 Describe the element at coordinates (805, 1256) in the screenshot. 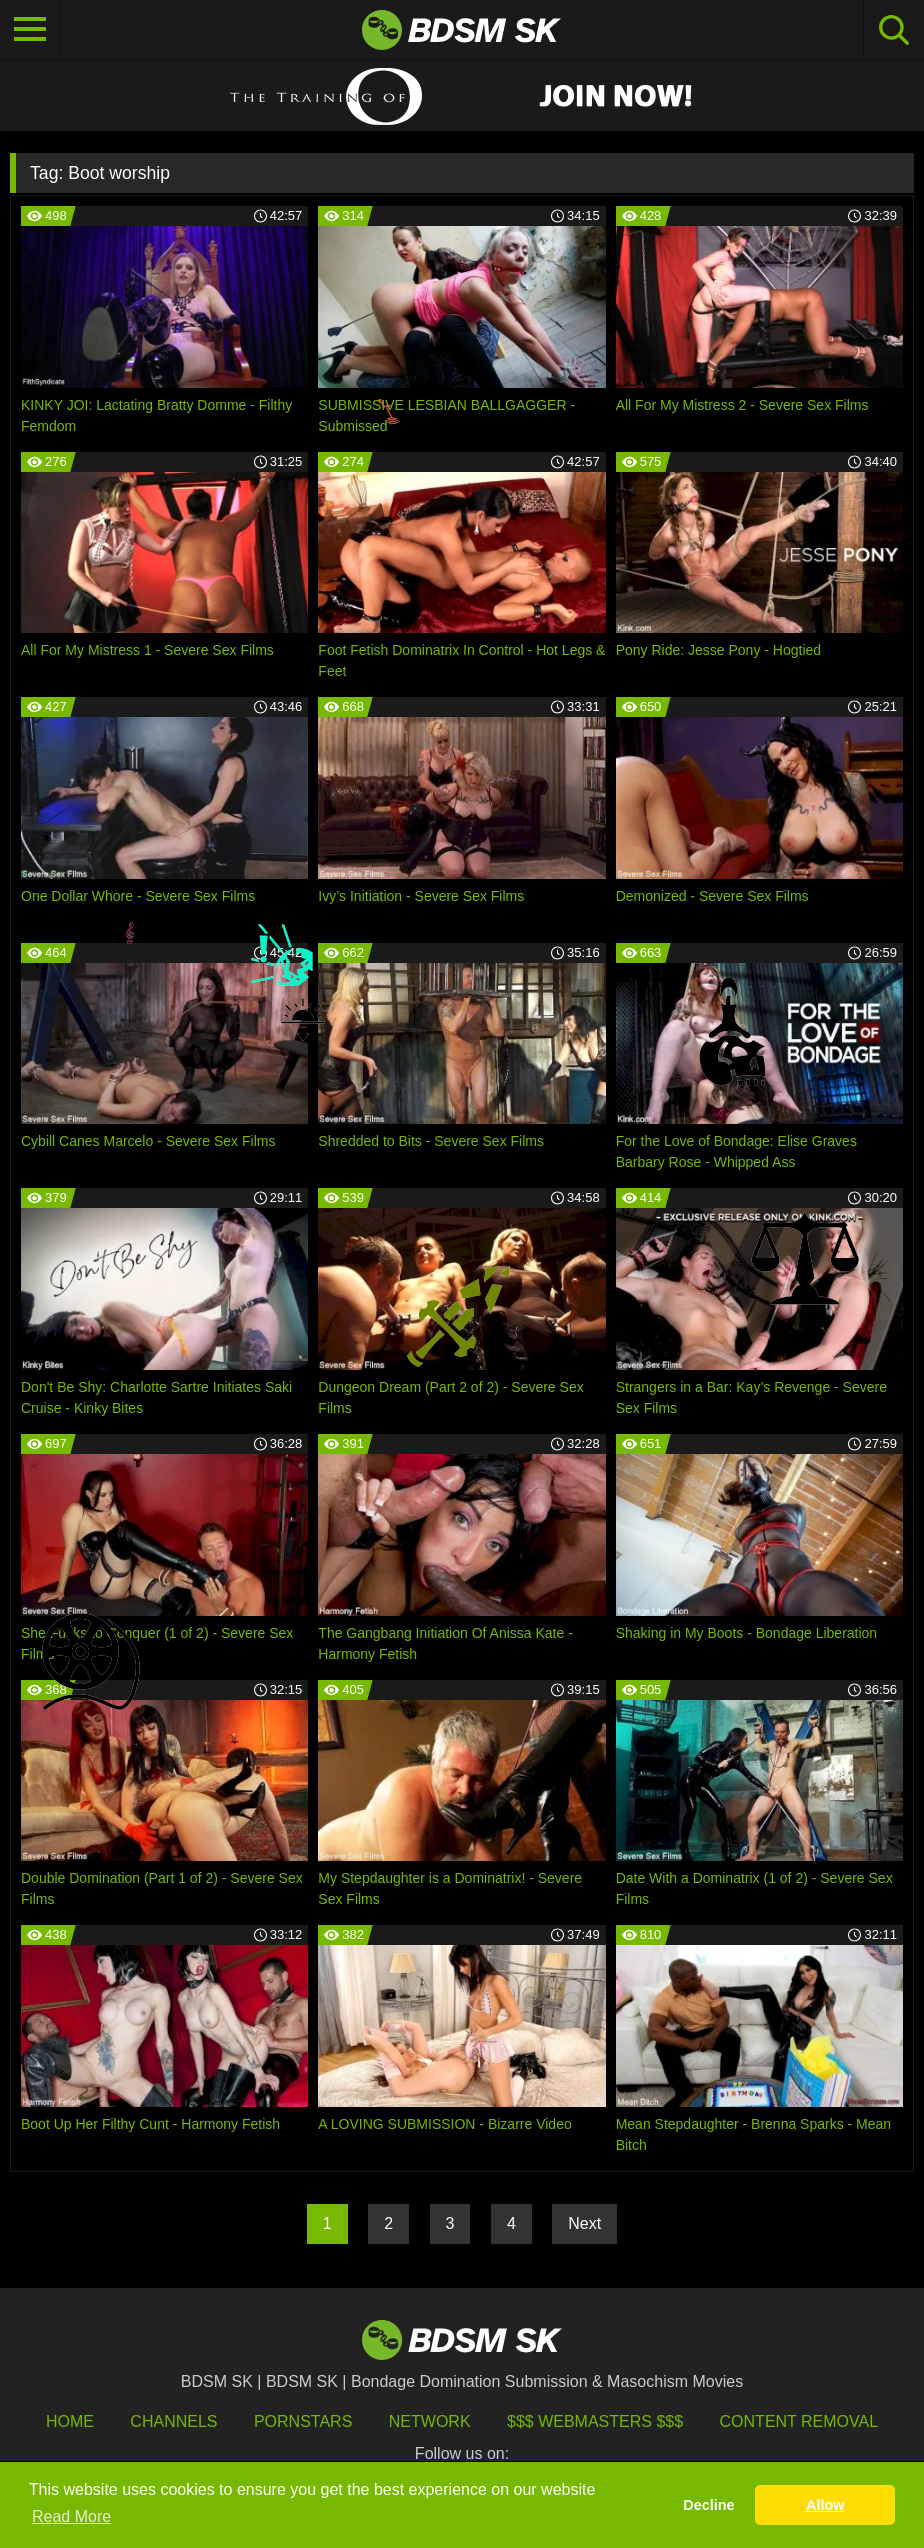

I see `access legal or terms of service information` at that location.